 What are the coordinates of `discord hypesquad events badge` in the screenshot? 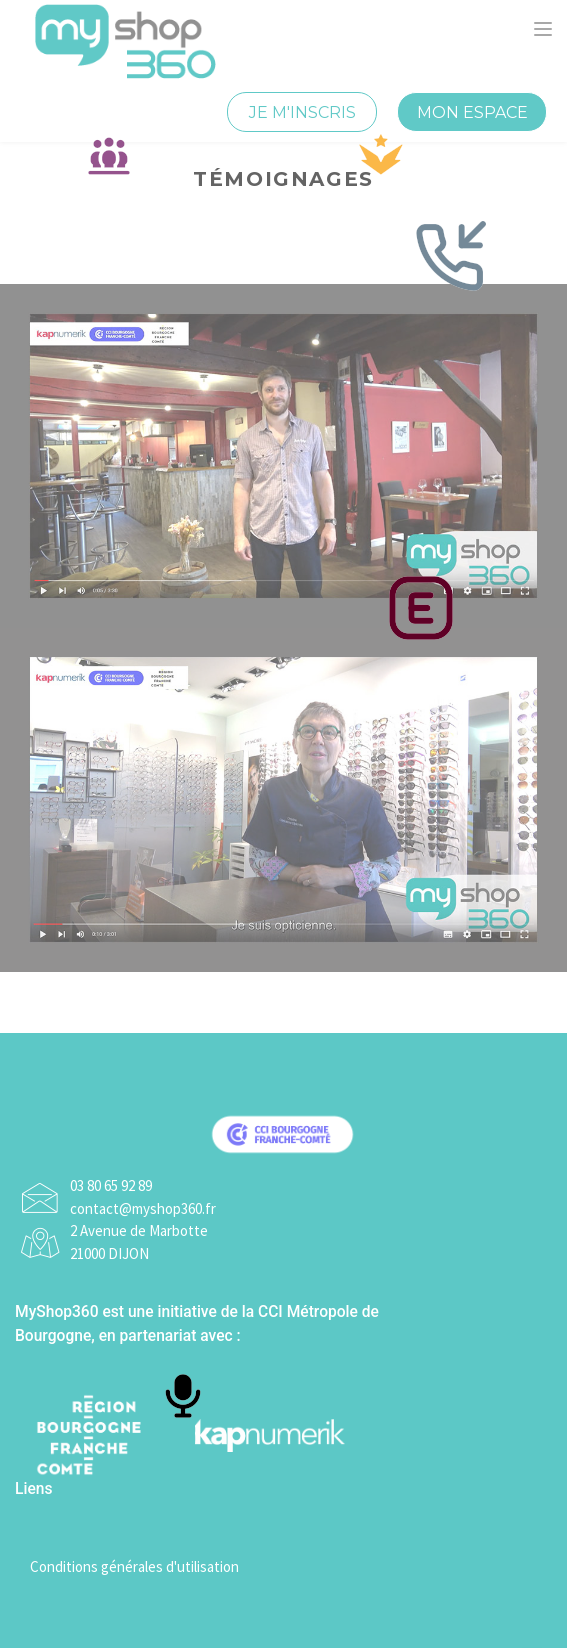 It's located at (381, 154).